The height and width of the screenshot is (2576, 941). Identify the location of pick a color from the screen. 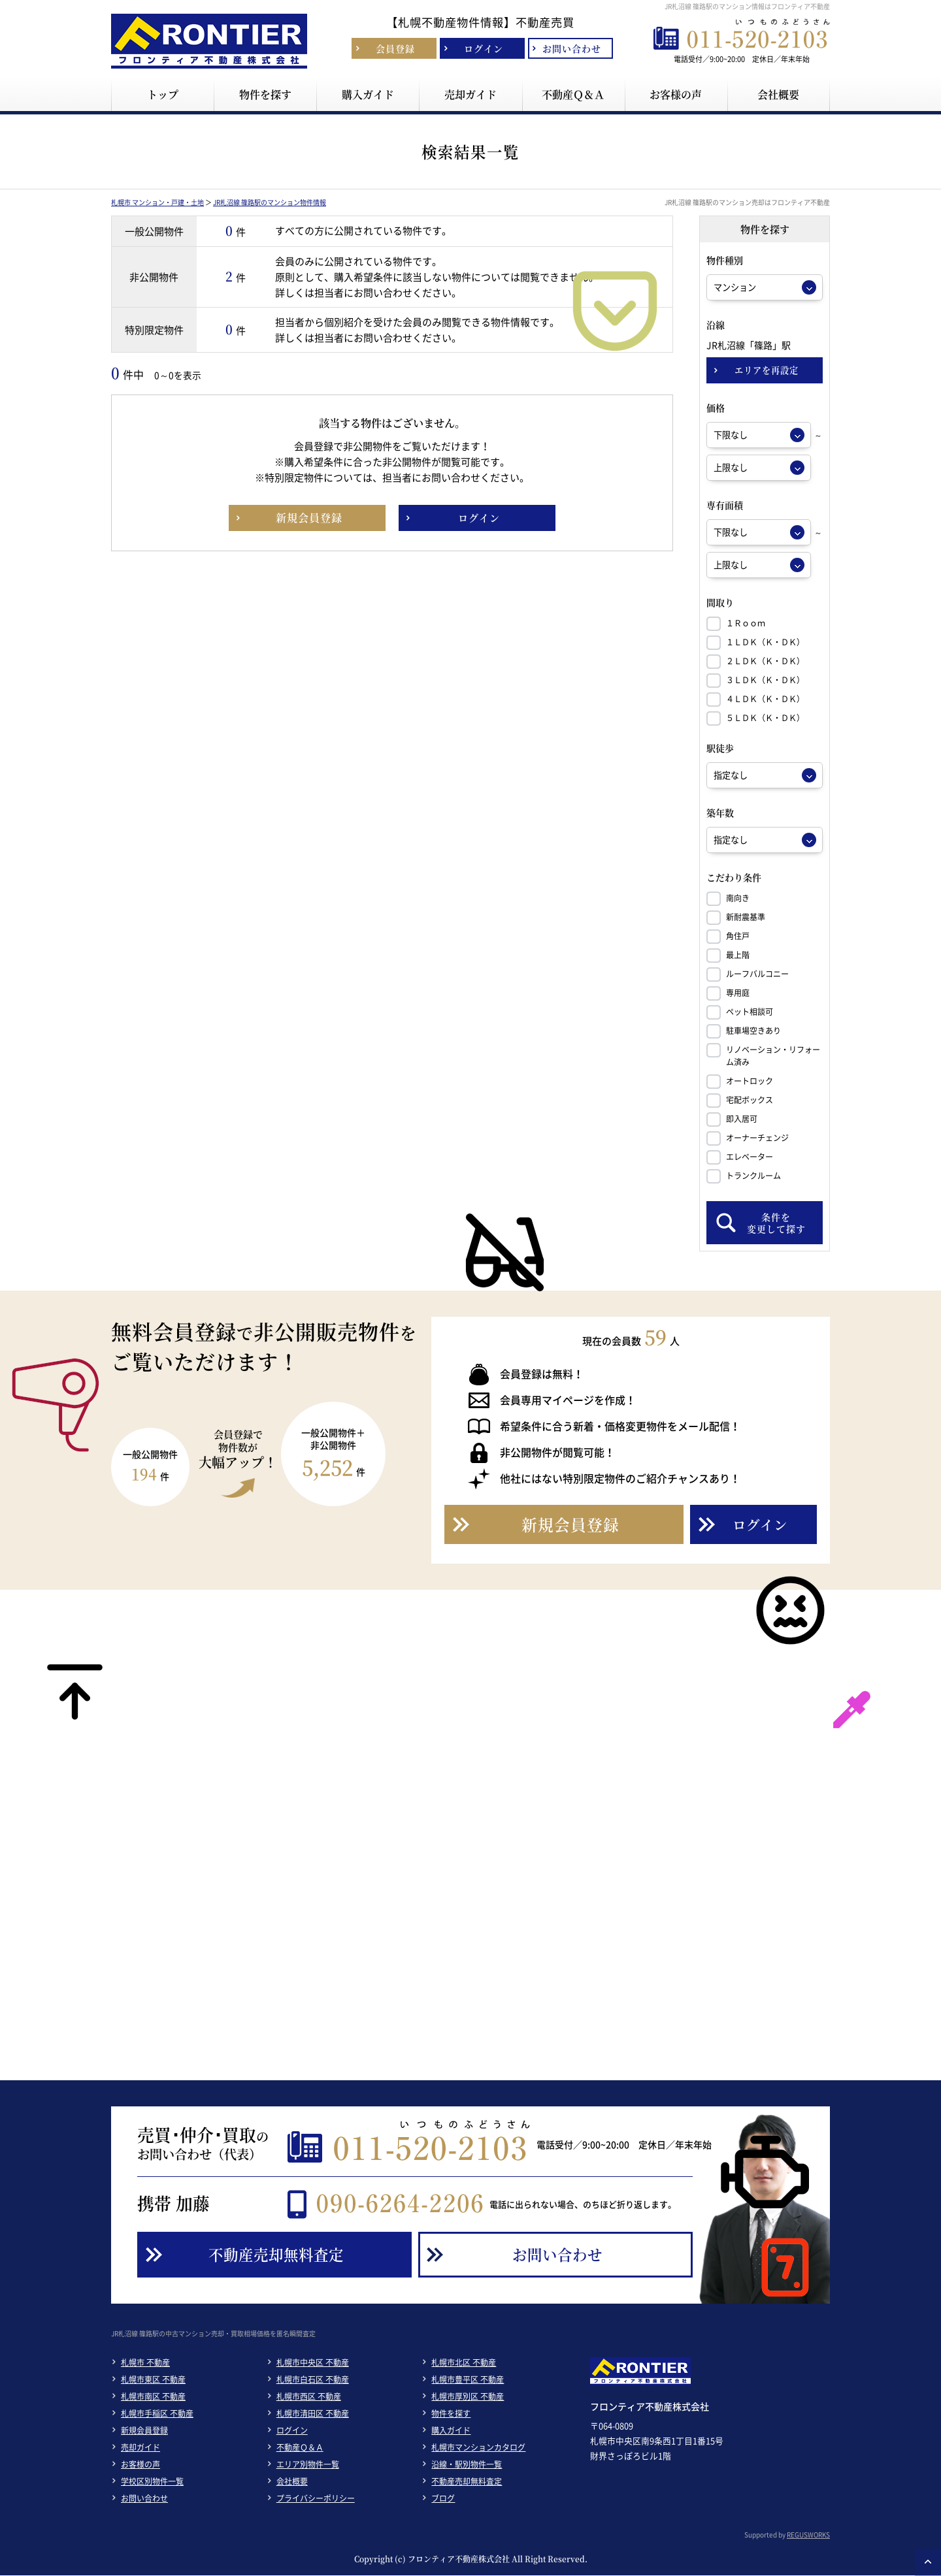
(851, 1709).